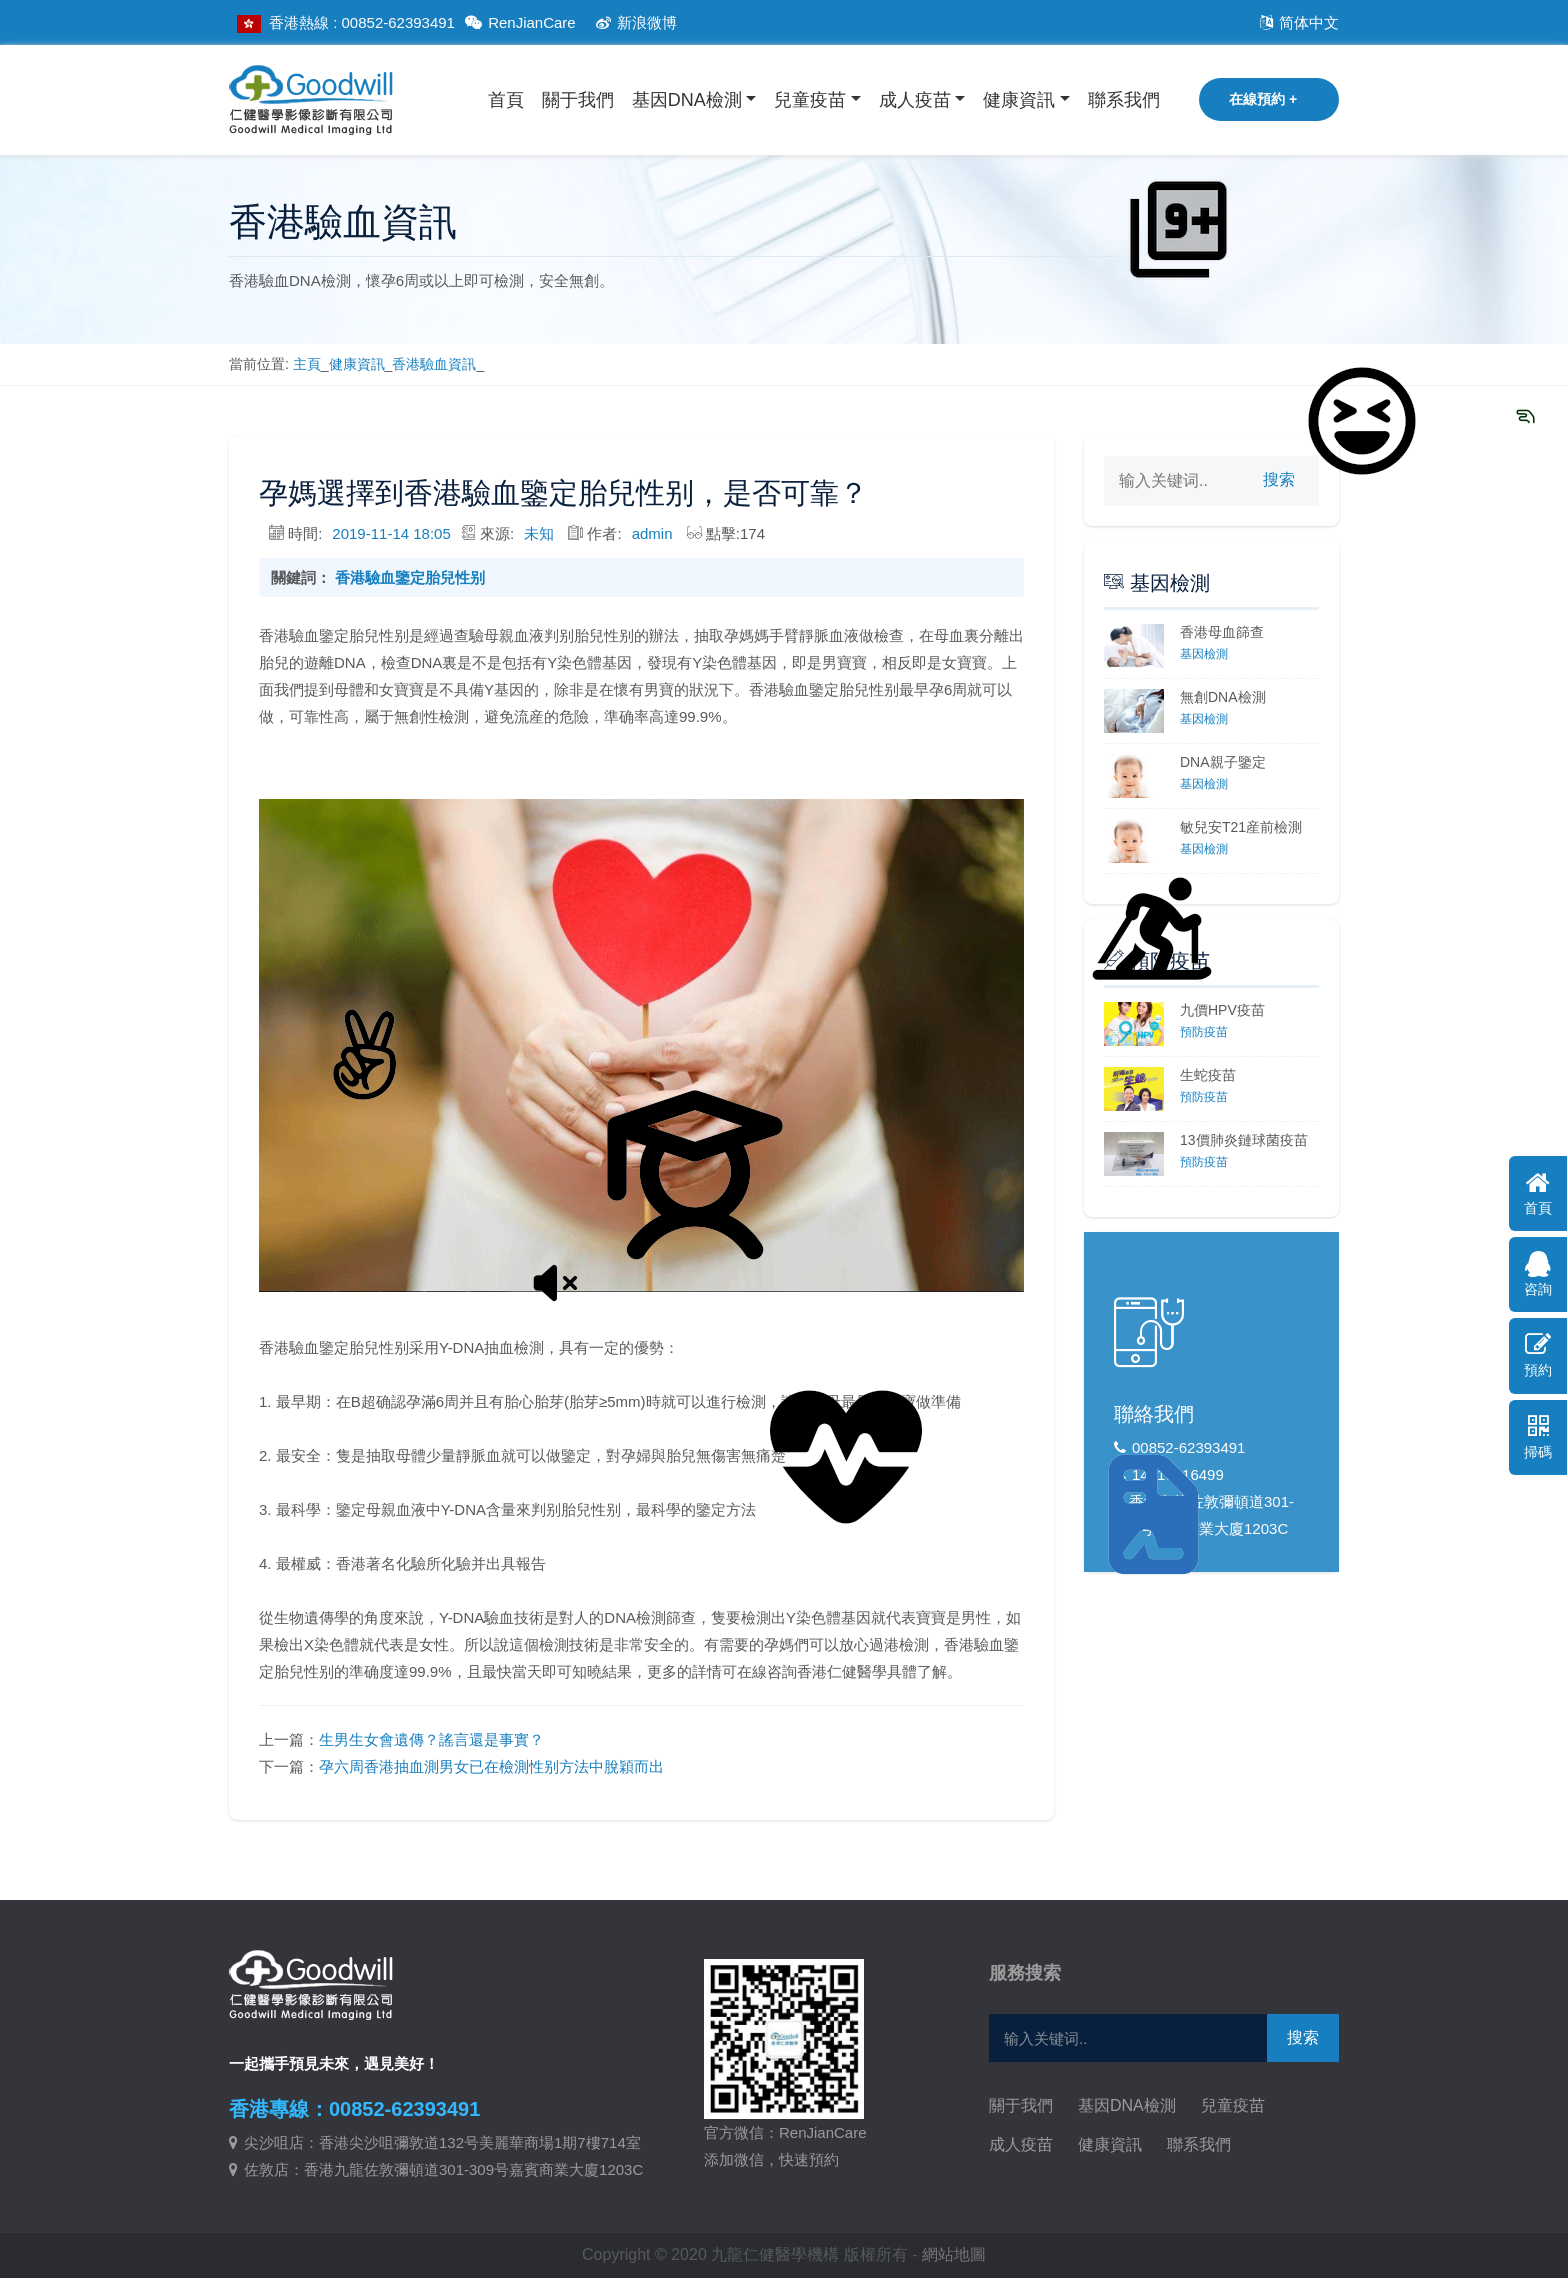  I want to click on lizard gesture in rock-paper-scissors-lizard-spock game, so click(1525, 416).